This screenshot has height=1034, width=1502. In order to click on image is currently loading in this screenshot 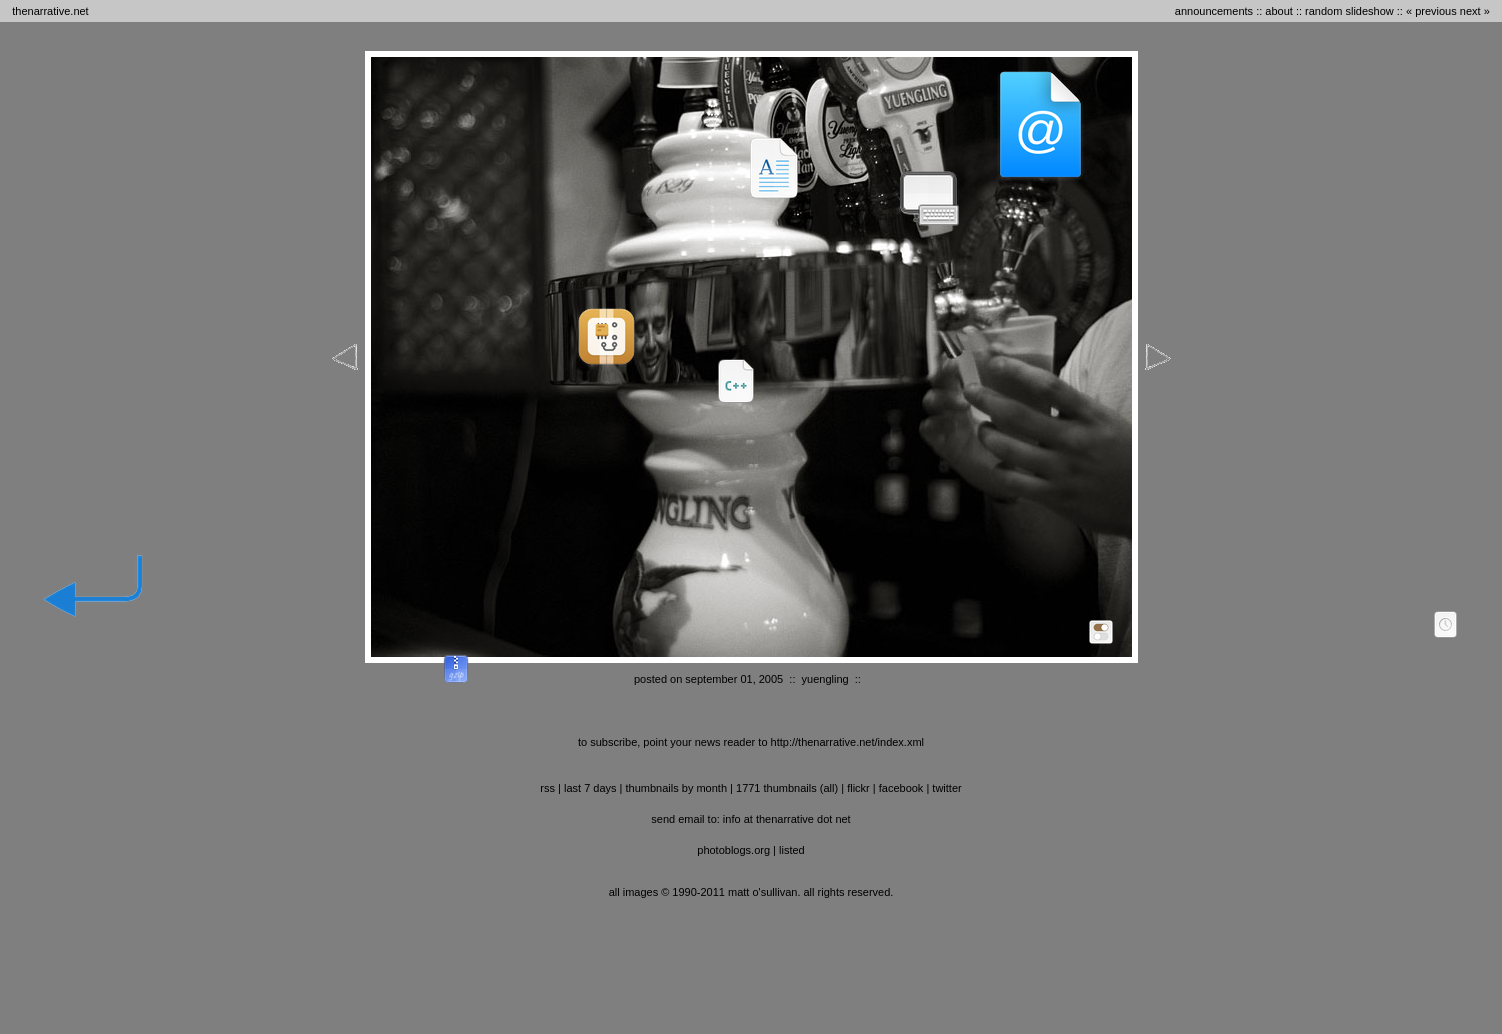, I will do `click(1445, 624)`.